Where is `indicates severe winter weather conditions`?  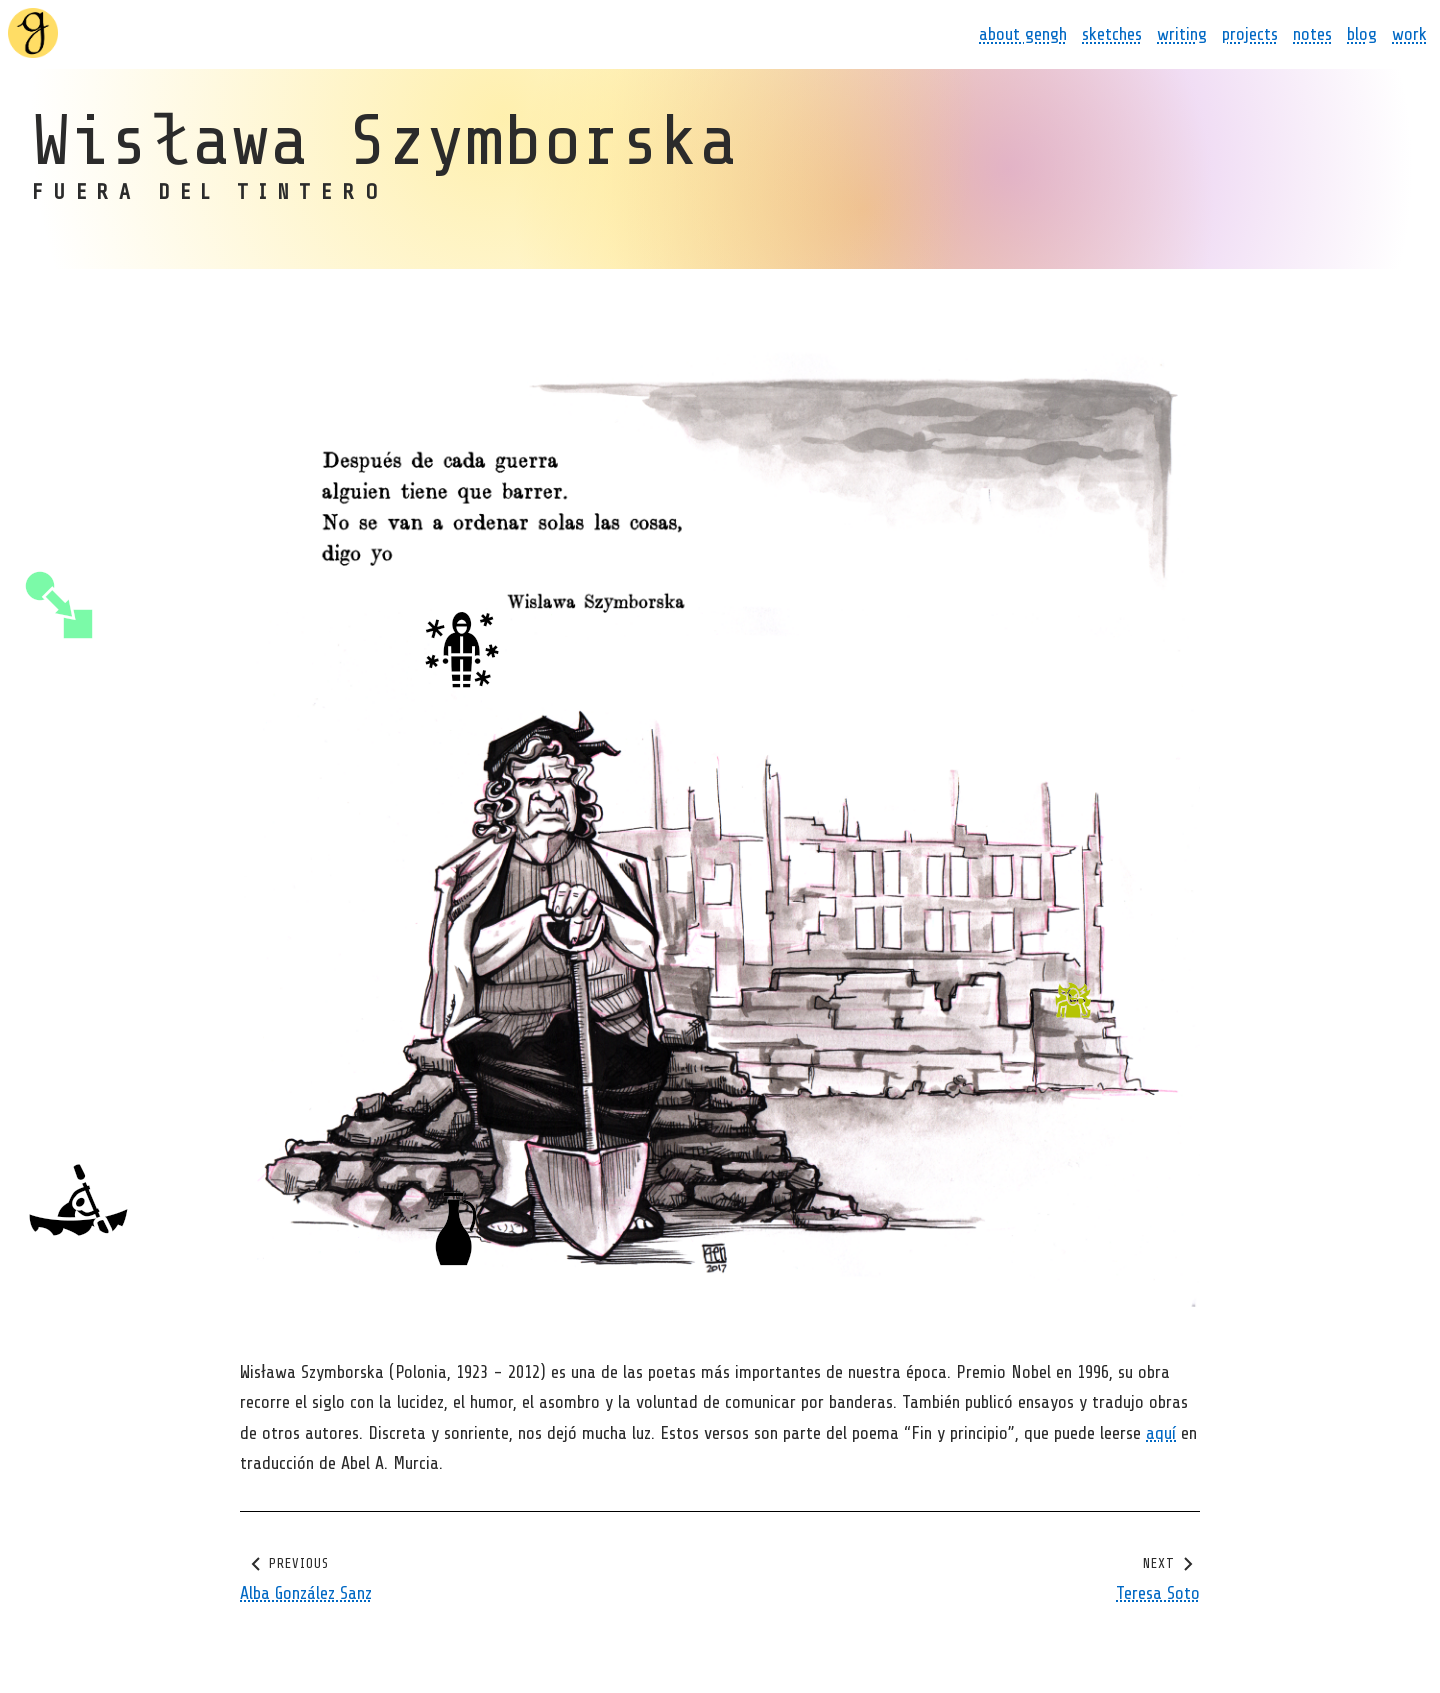
indicates severe winter weather conditions is located at coordinates (461, 649).